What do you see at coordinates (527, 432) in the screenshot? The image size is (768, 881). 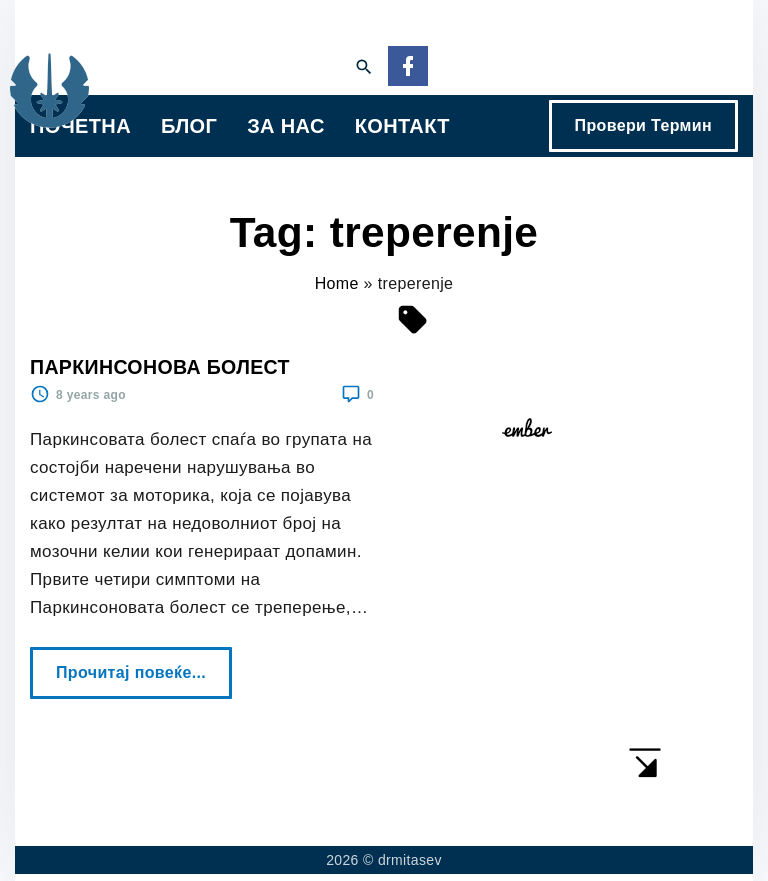 I see `ember.js framework logo` at bounding box center [527, 432].